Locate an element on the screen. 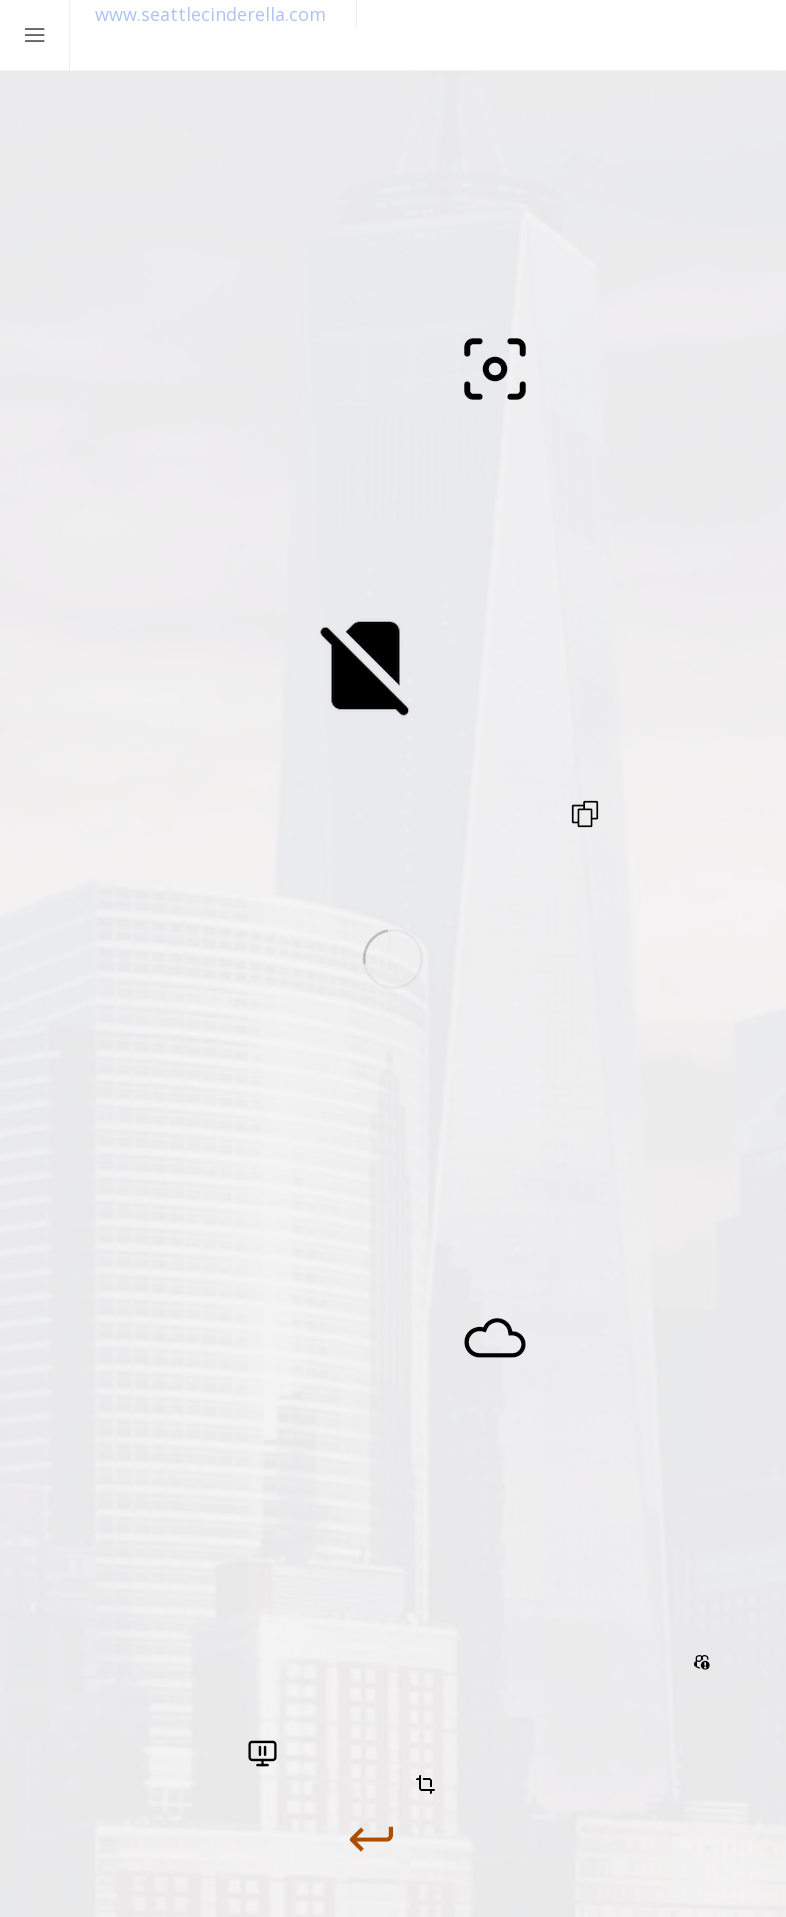 This screenshot has height=1917, width=786. insert a newline or line break is located at coordinates (371, 1837).